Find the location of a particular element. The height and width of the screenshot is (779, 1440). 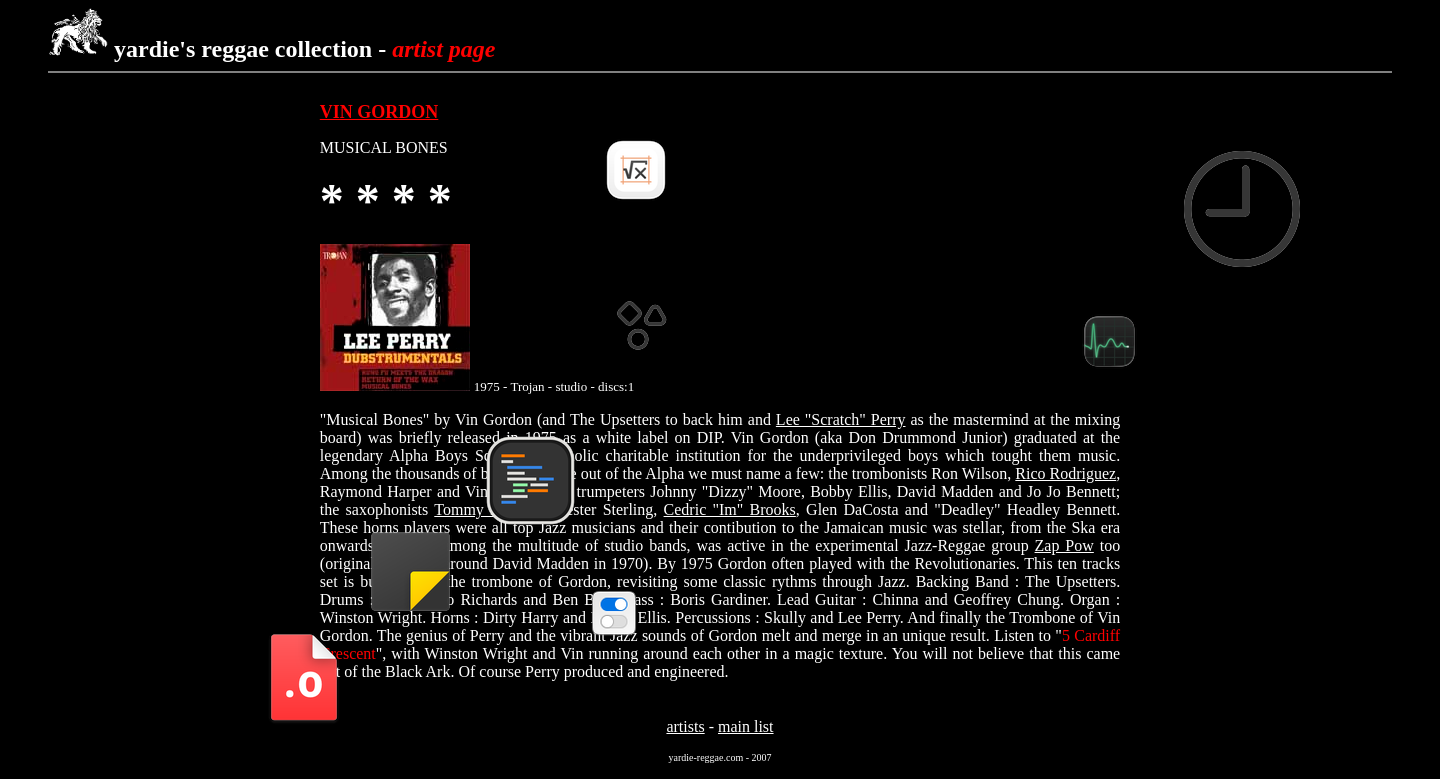

access symbols and special characters is located at coordinates (641, 325).